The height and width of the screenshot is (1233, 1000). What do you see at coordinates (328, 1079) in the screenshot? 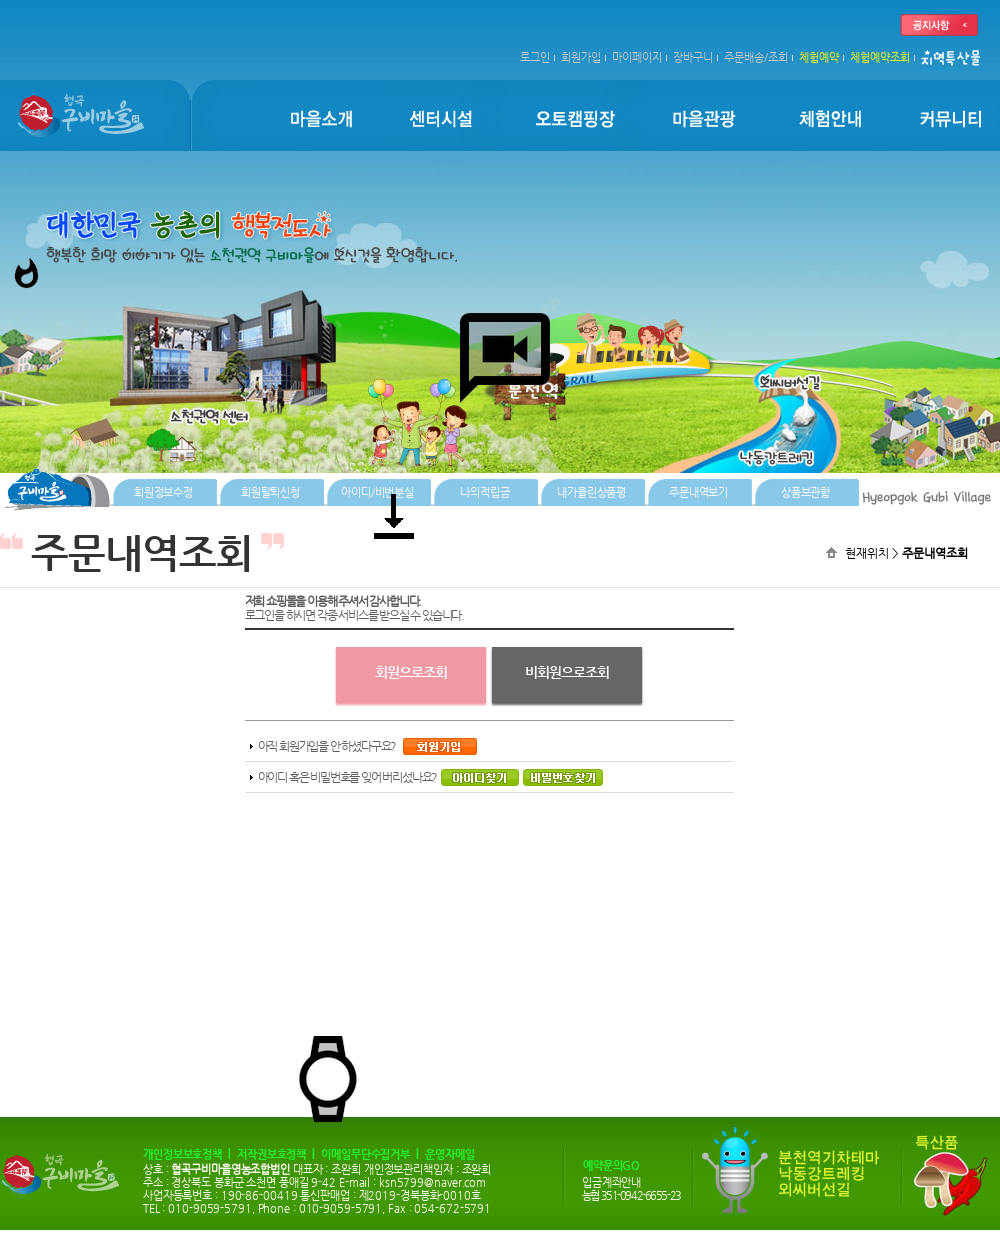
I see `access smartwatch settings or companion app` at bounding box center [328, 1079].